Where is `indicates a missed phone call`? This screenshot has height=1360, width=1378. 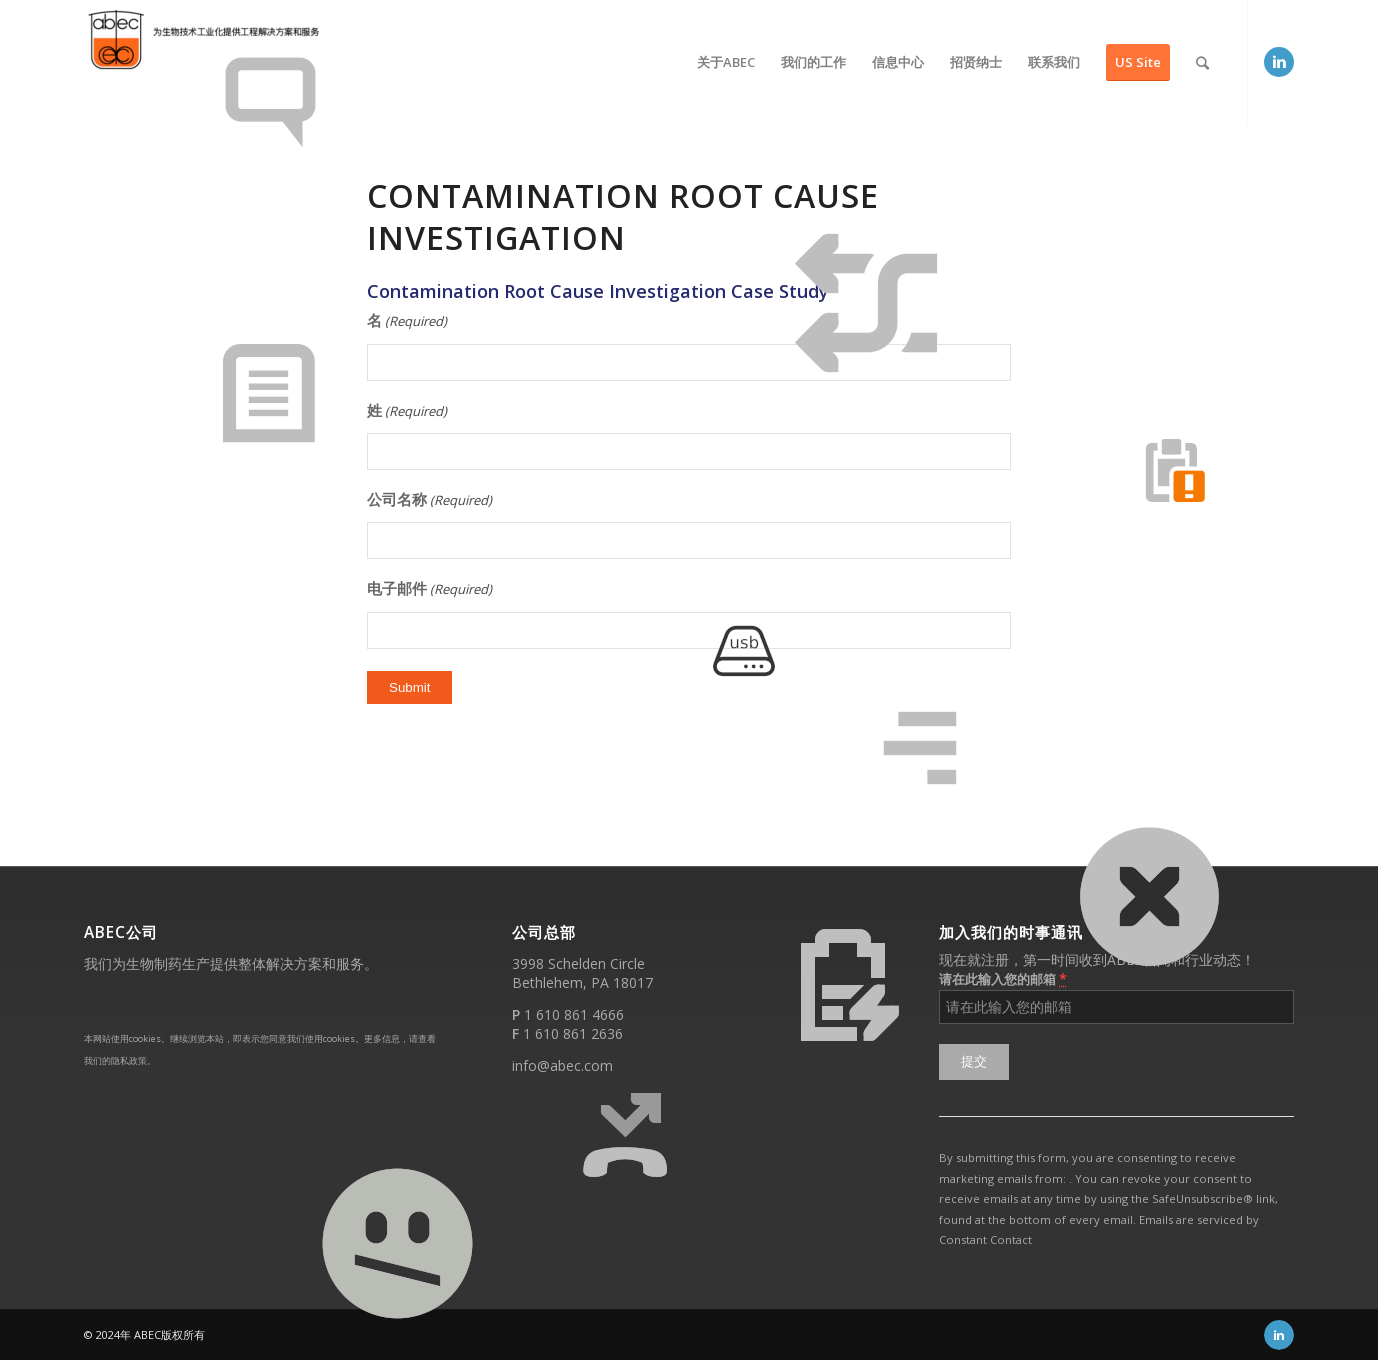
indicates a missed phone call is located at coordinates (625, 1129).